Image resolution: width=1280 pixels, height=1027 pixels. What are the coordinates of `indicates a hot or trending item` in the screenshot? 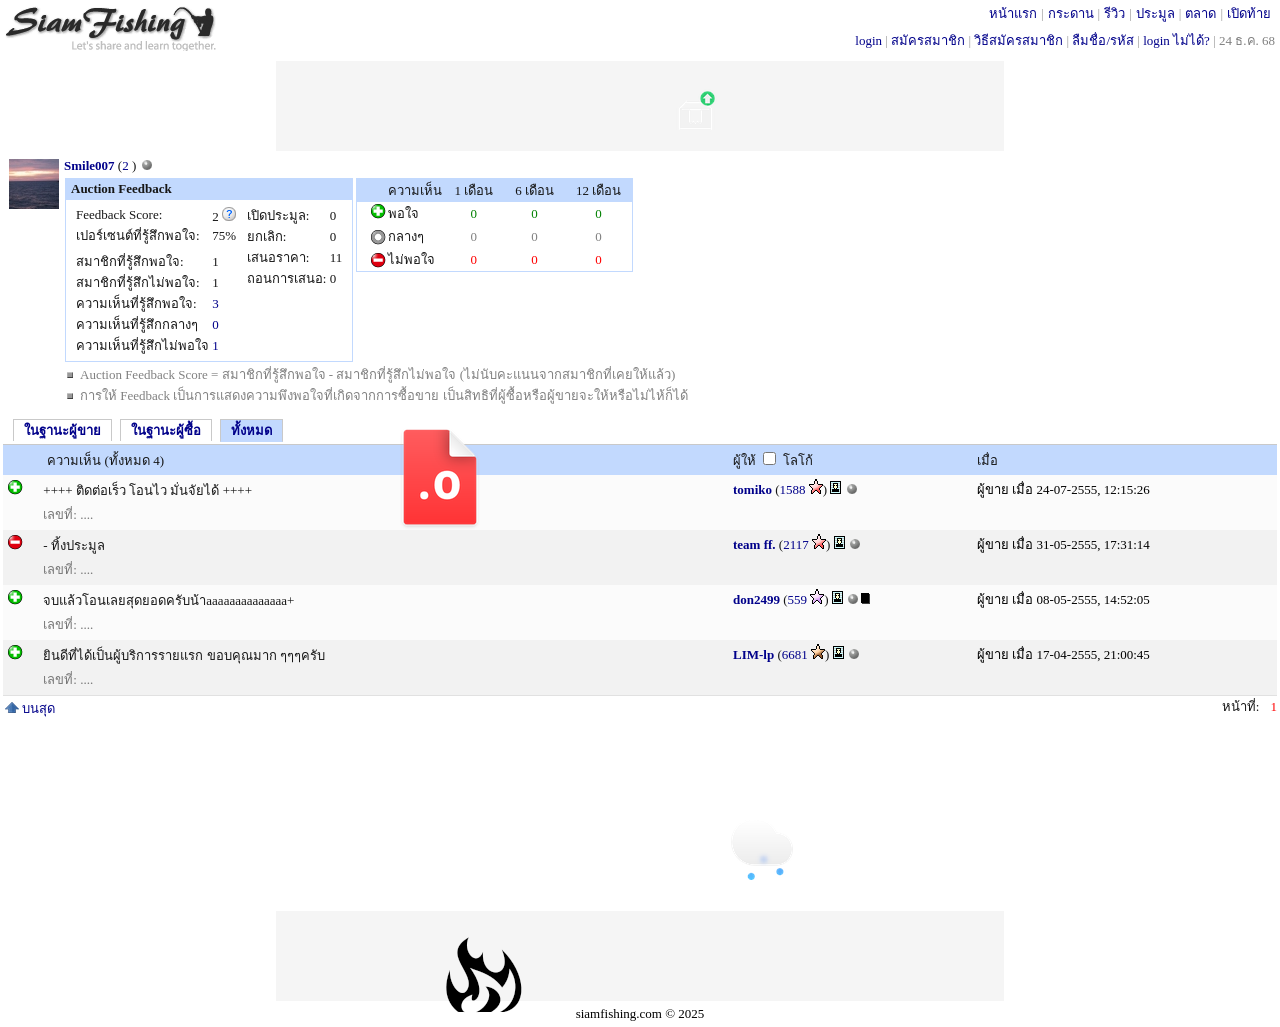 It's located at (483, 974).